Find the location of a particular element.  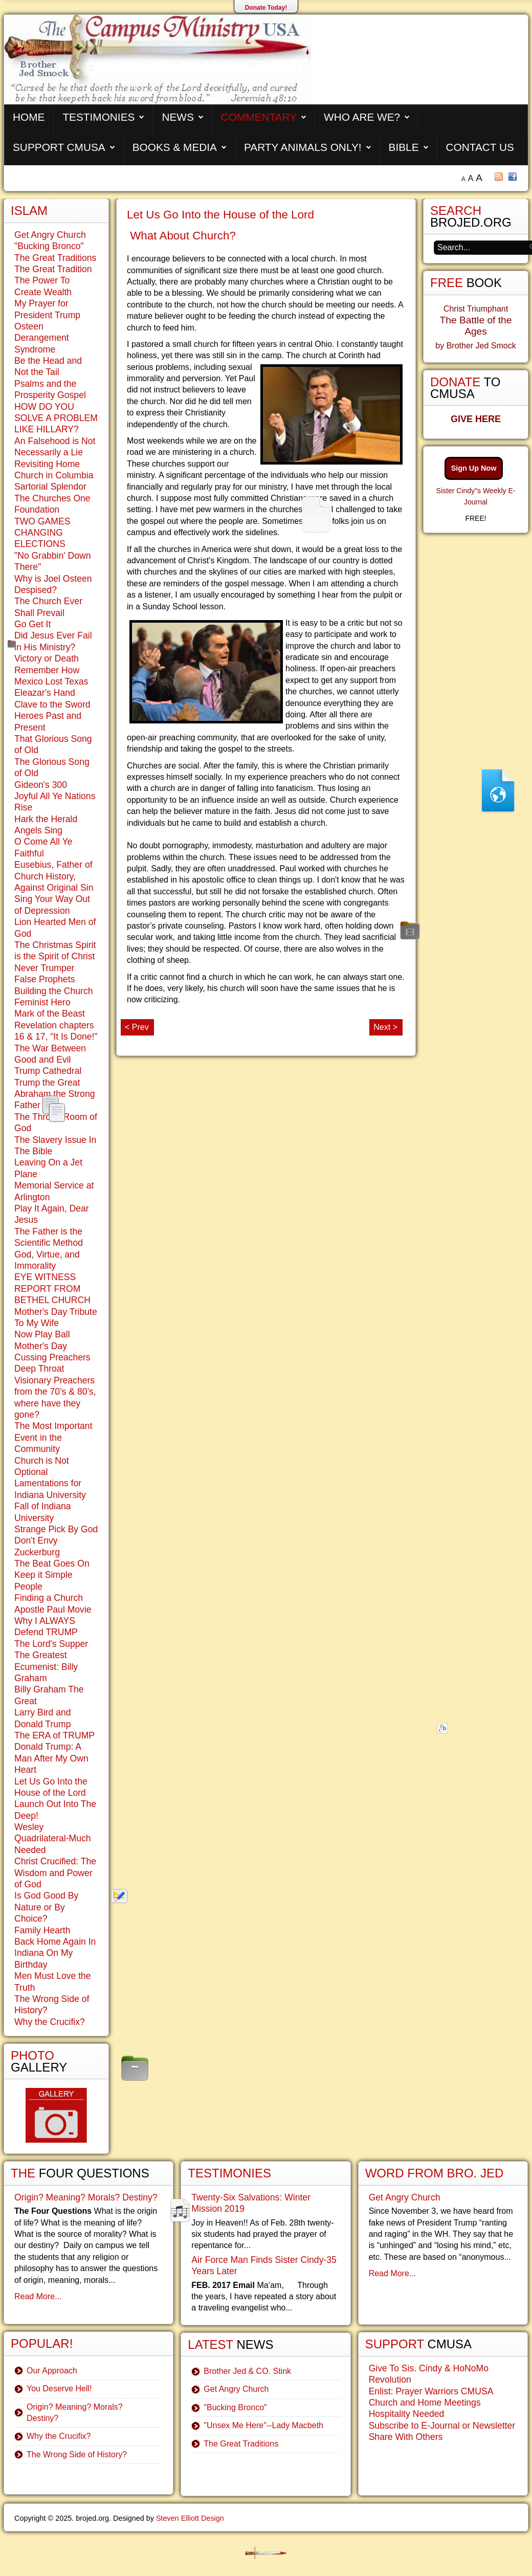

access accessories and utility applications is located at coordinates (119, 1896).